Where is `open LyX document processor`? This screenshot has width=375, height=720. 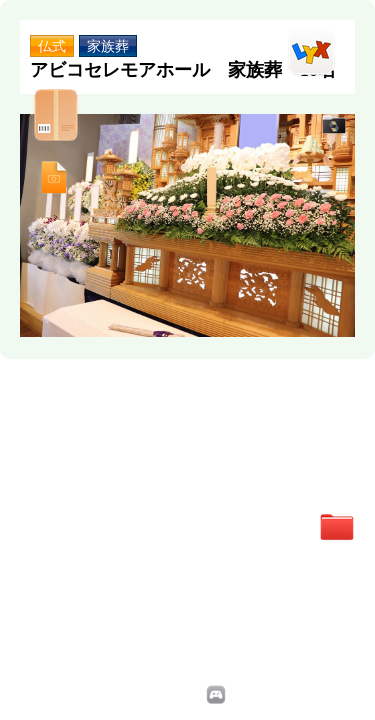
open LyX document processor is located at coordinates (311, 51).